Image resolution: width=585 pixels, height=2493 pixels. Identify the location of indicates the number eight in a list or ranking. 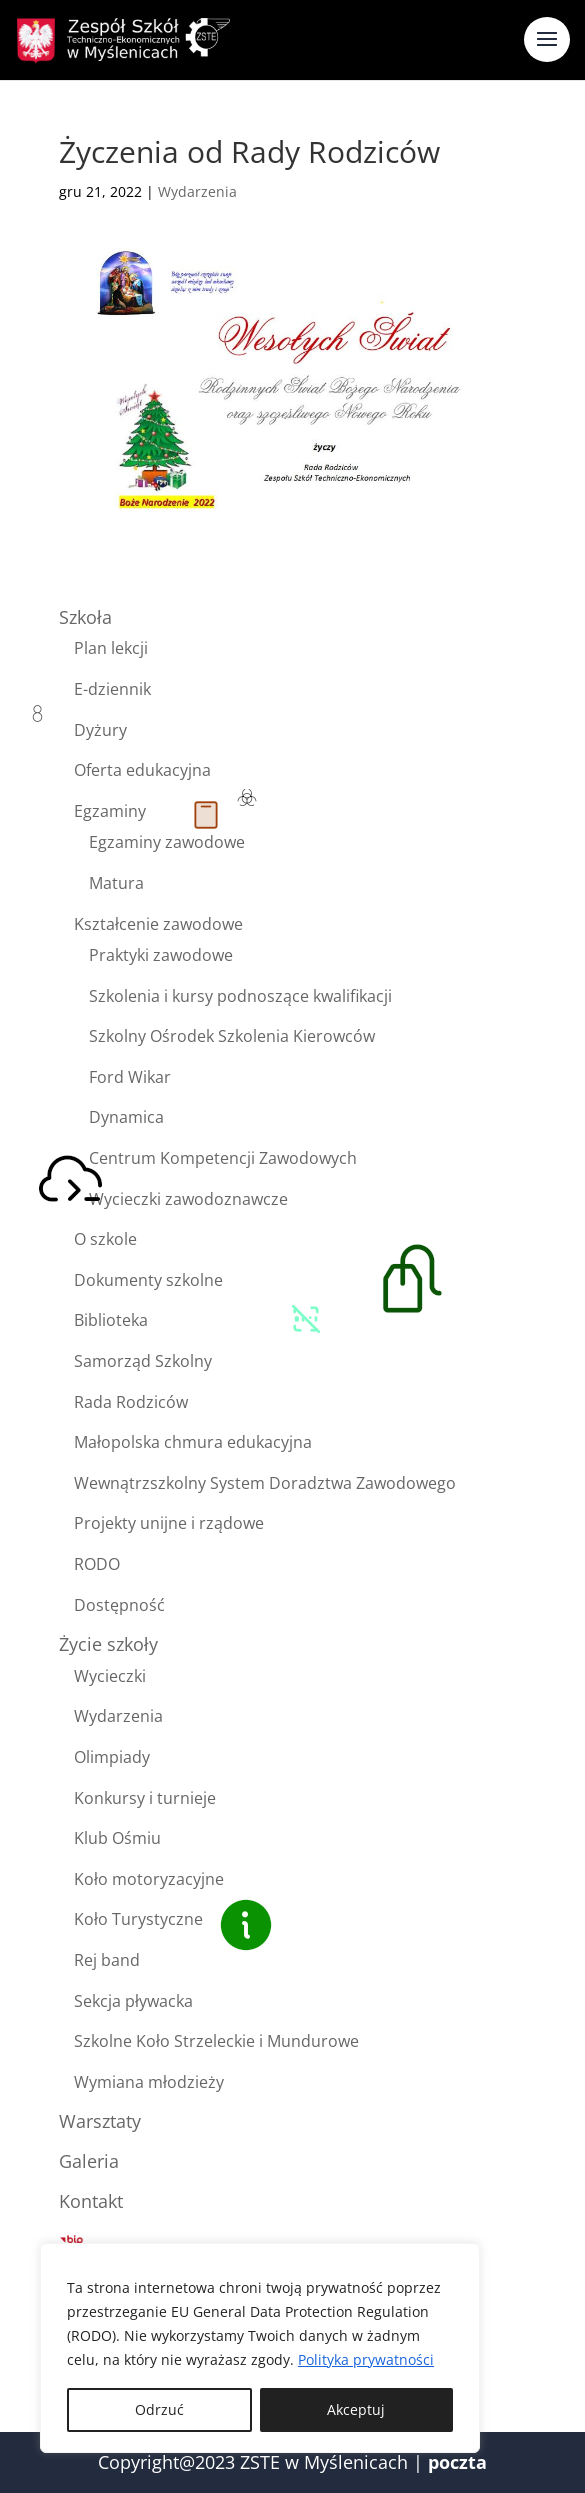
(37, 713).